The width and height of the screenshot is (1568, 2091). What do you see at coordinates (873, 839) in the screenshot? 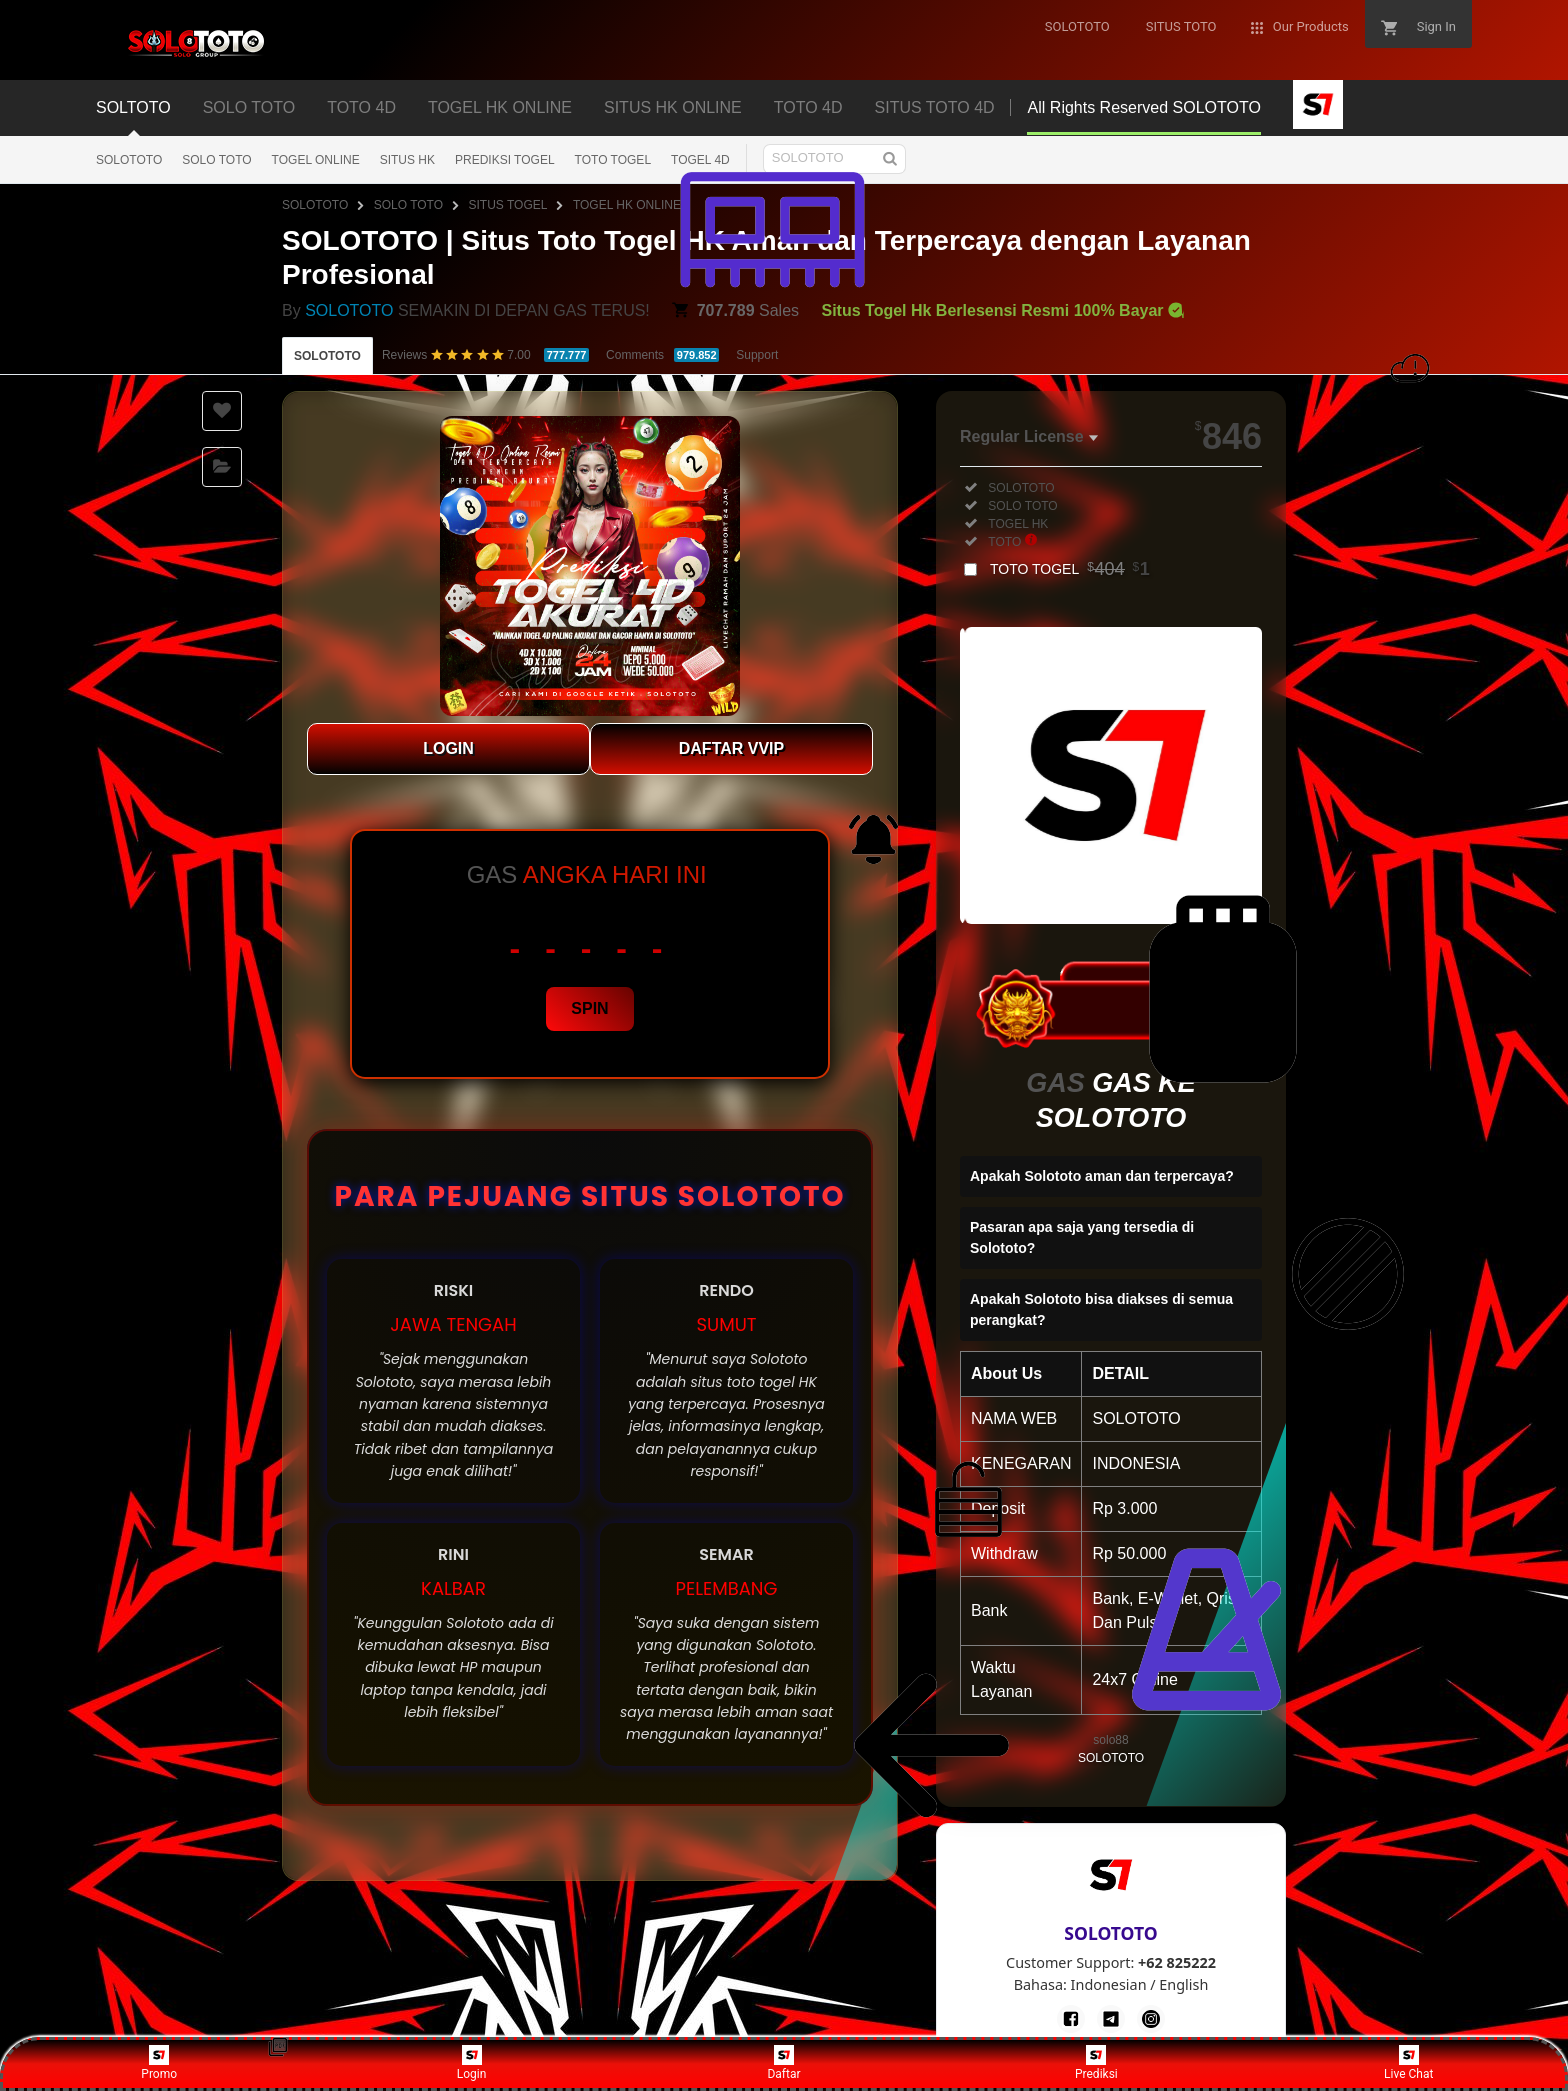
I see `indicates new notifications are available` at bounding box center [873, 839].